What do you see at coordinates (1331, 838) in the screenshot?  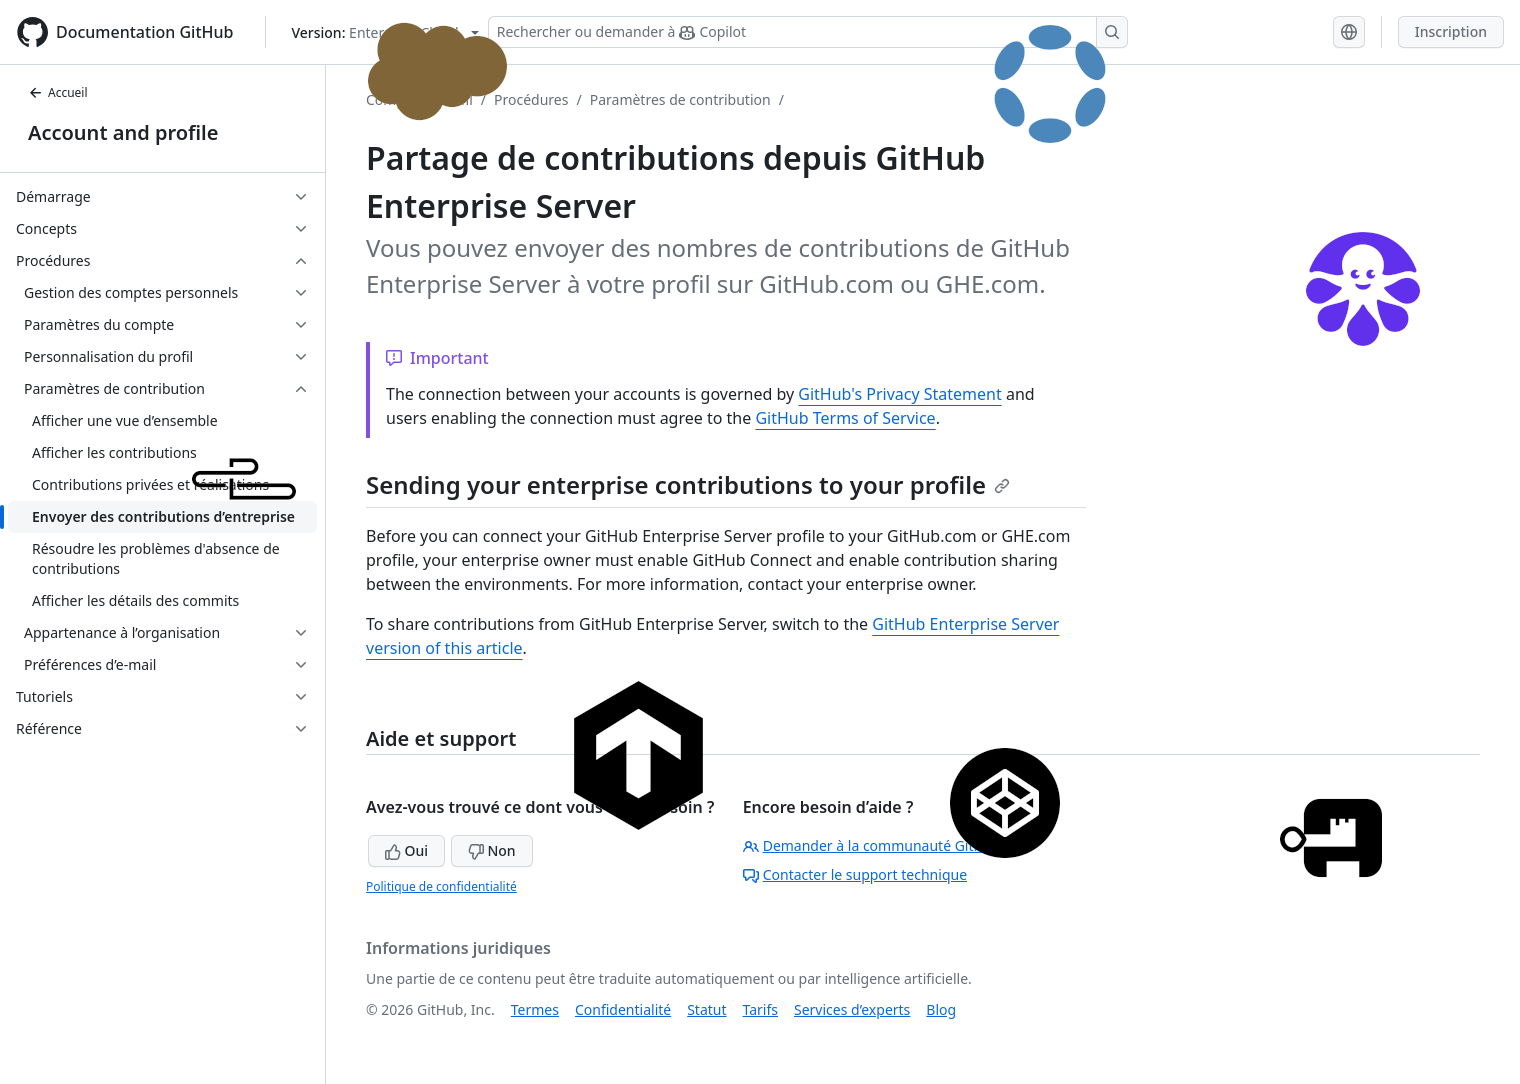 I see `open authentik identity provider settings` at bounding box center [1331, 838].